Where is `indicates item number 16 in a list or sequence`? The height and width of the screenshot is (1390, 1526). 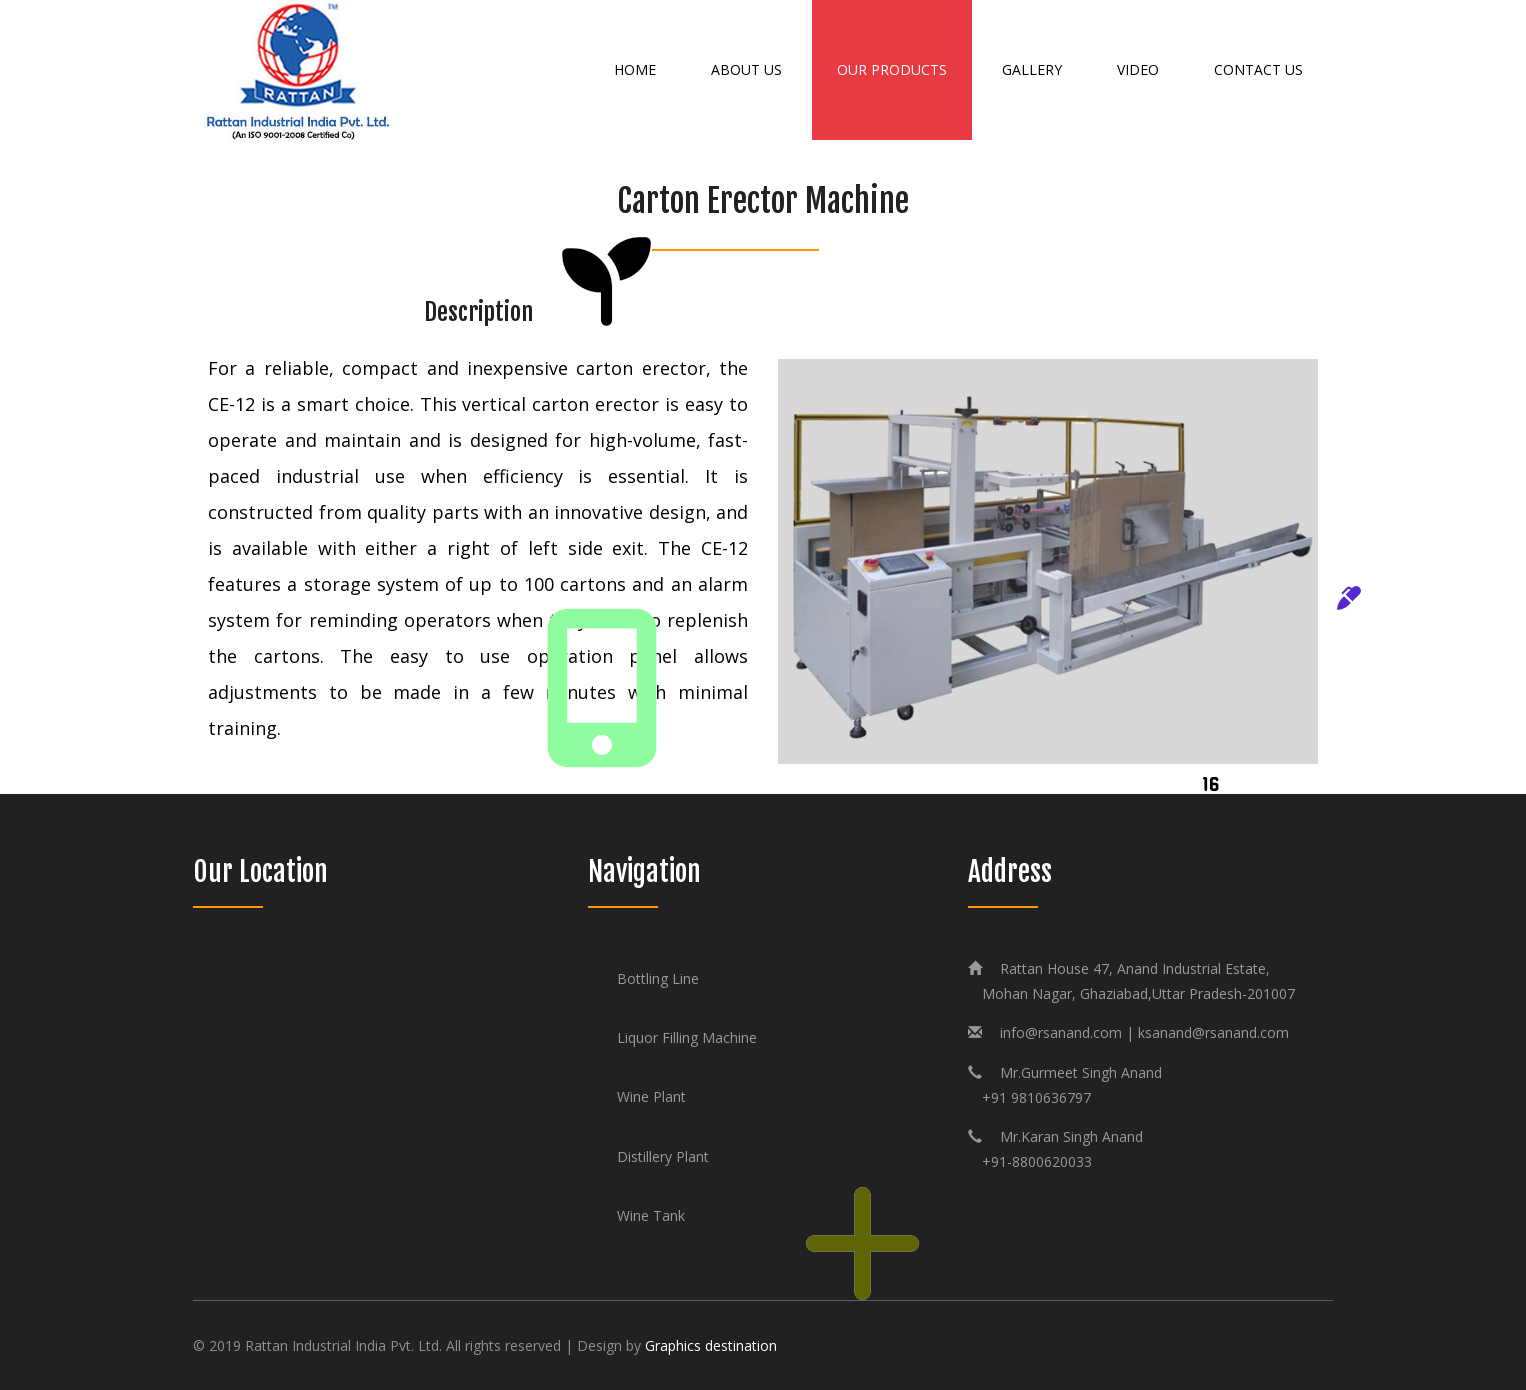
indicates item number 16 in a list or sequence is located at coordinates (1210, 784).